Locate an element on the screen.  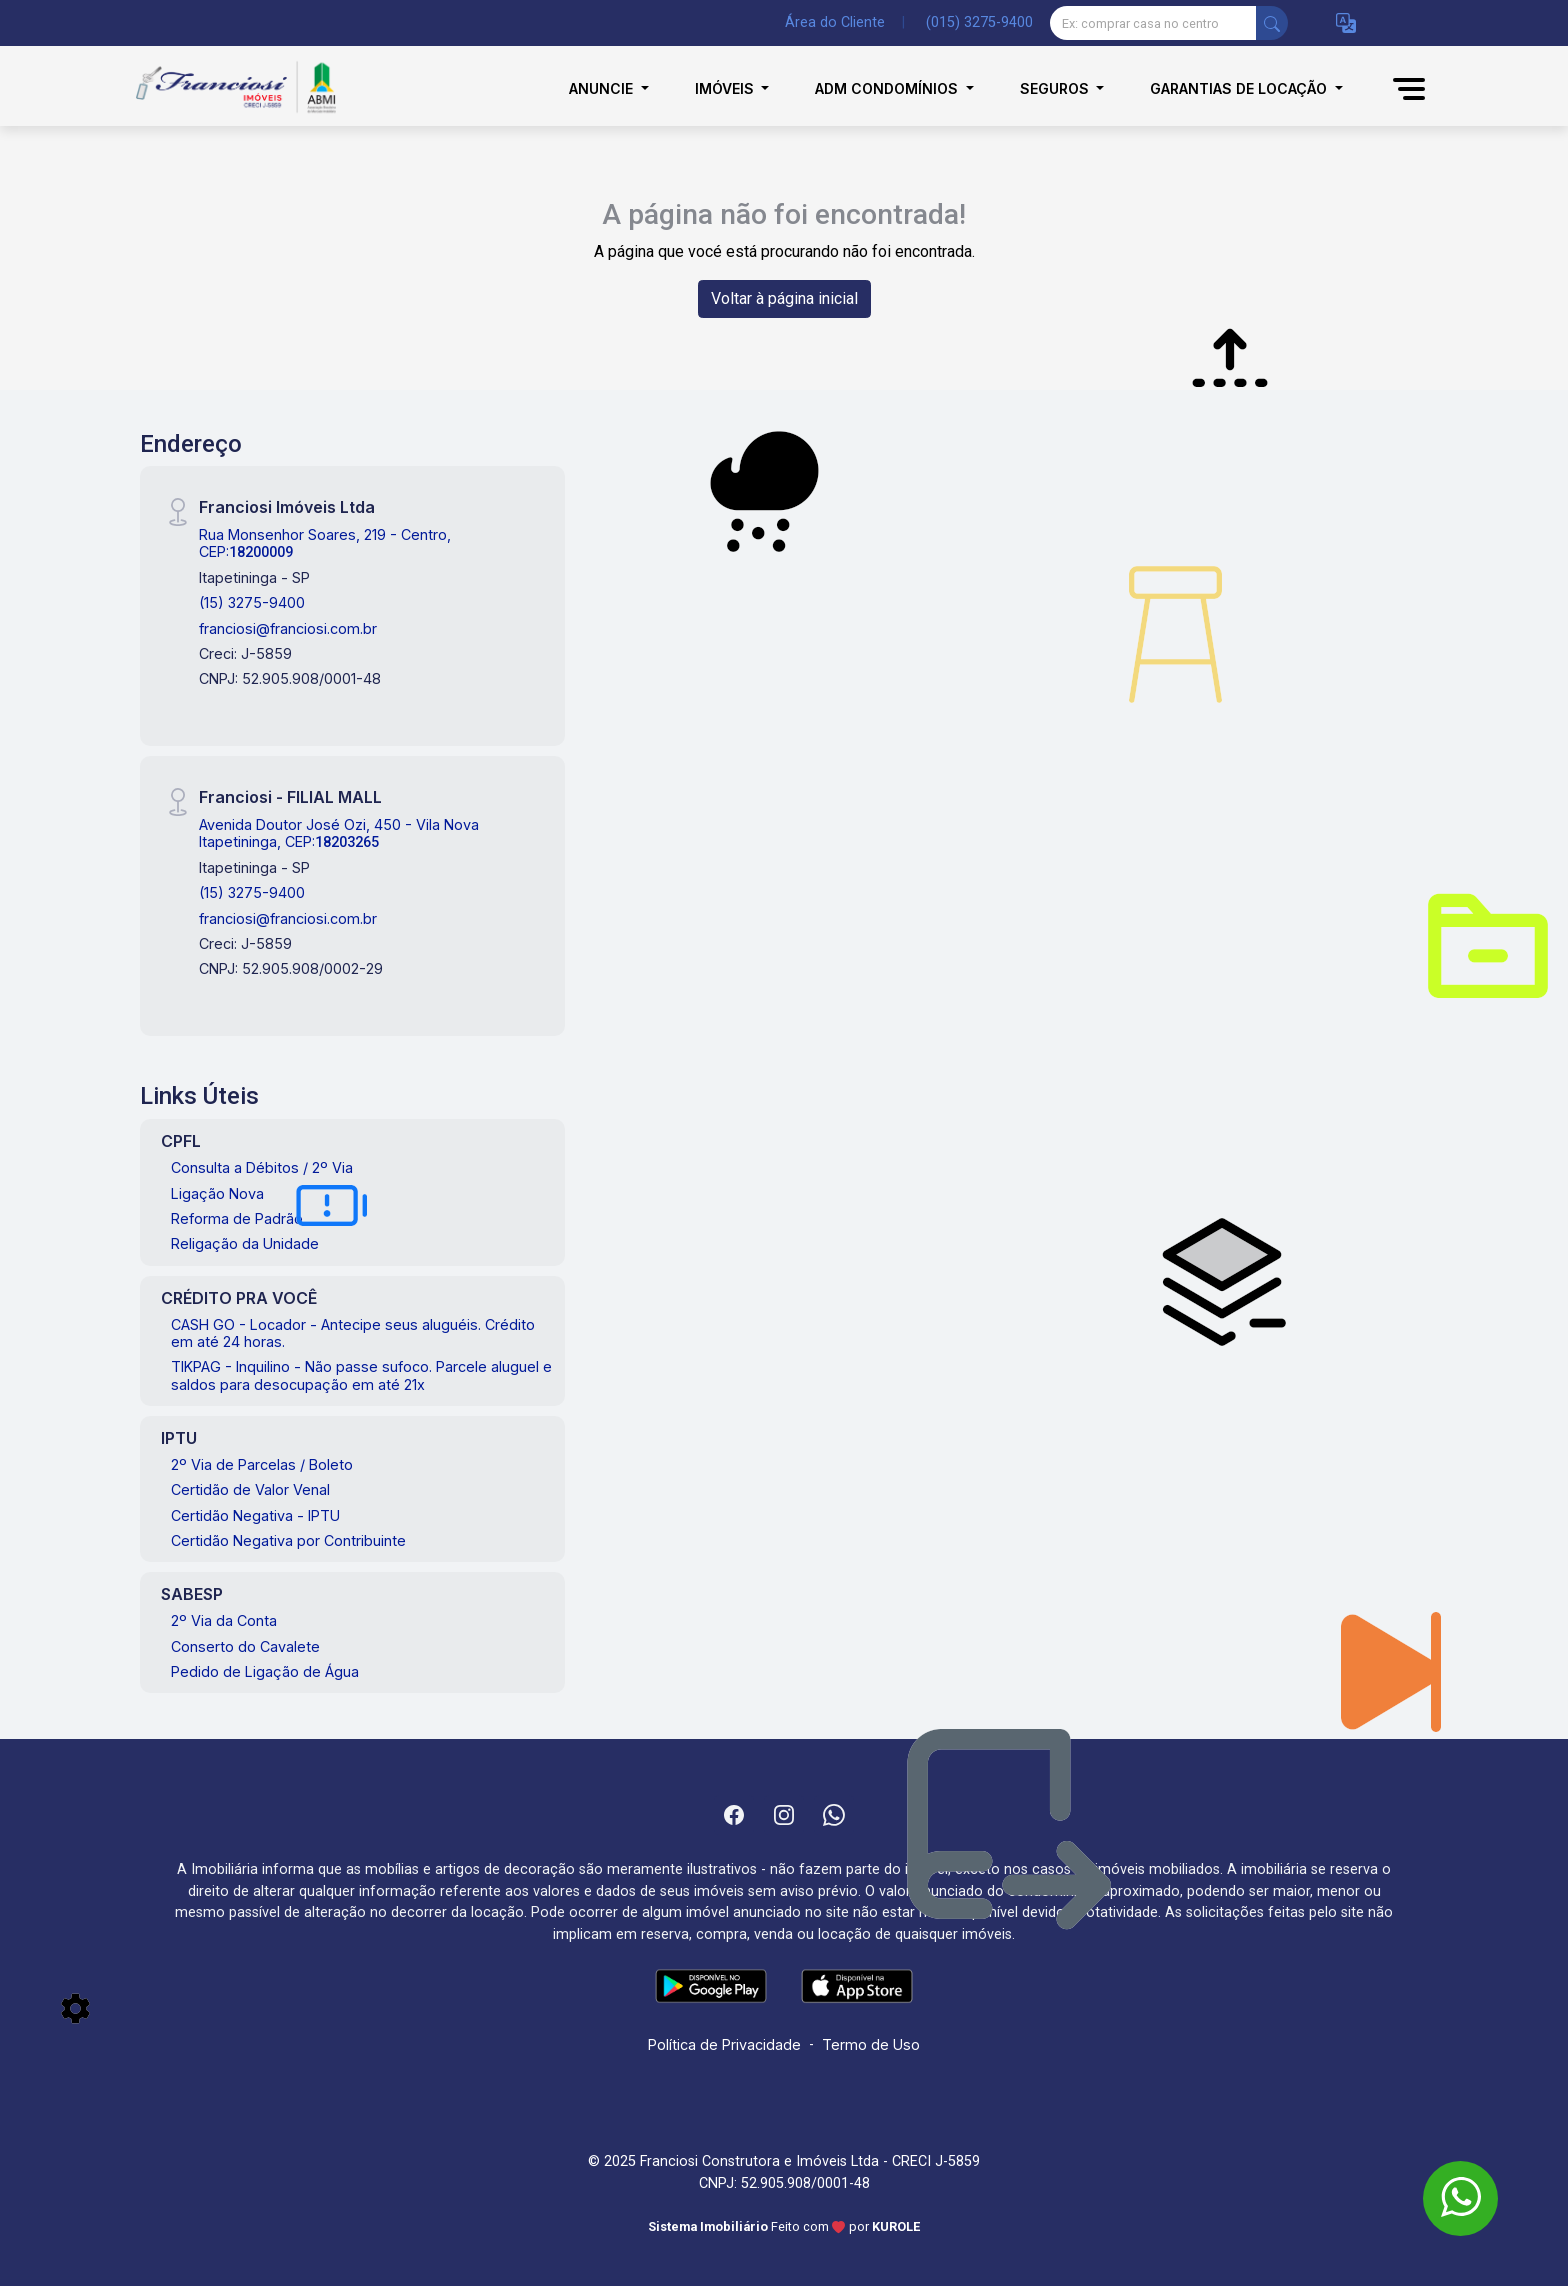
indicates low battery warning is located at coordinates (330, 1205).